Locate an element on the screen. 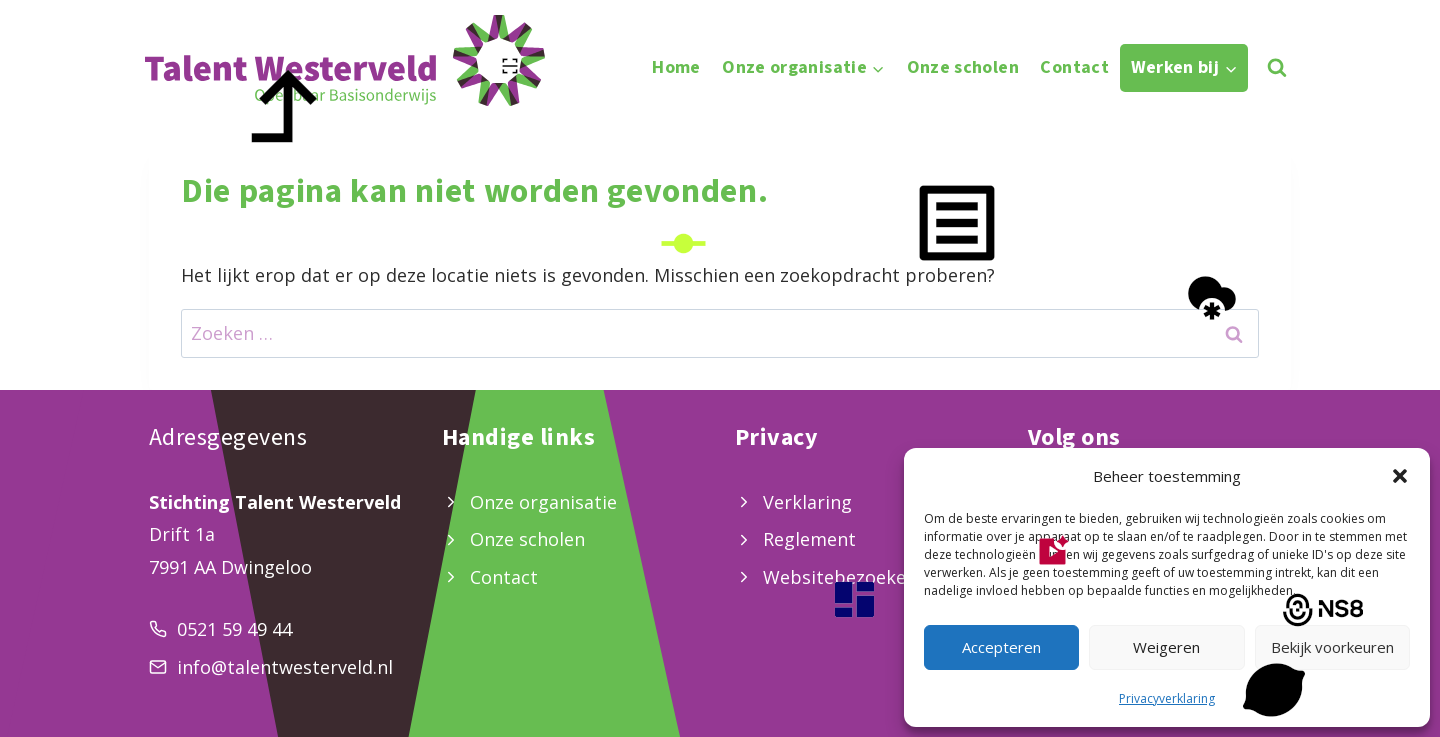 The height and width of the screenshot is (737, 1440). view commit details in version control is located at coordinates (683, 243).